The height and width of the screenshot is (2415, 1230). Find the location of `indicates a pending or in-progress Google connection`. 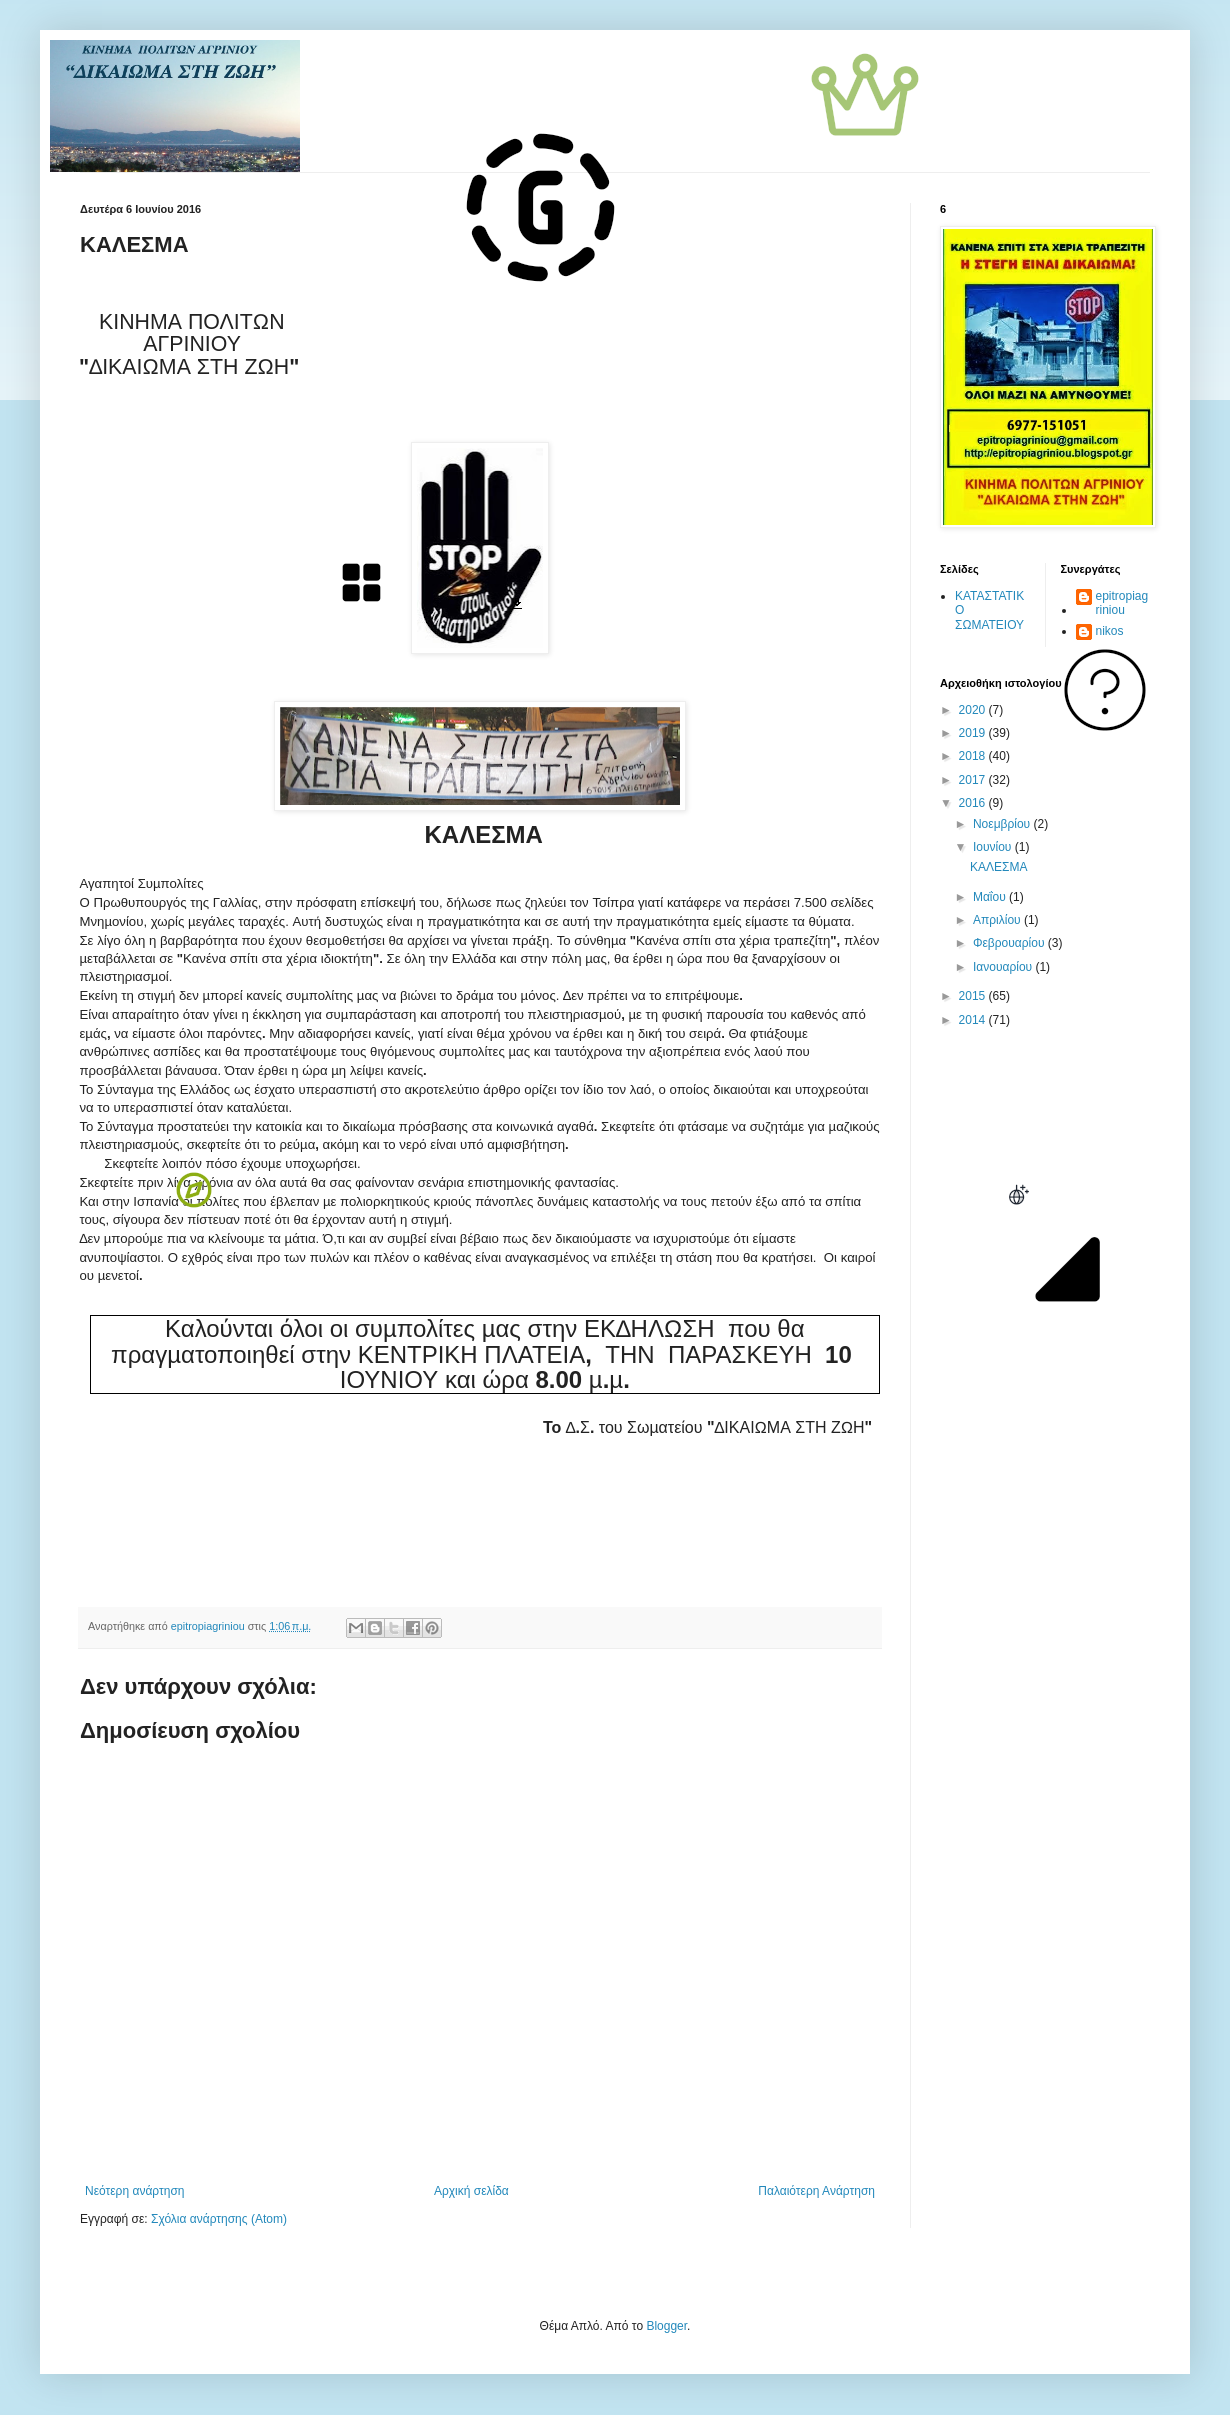

indicates a pending or in-progress Google connection is located at coordinates (540, 207).